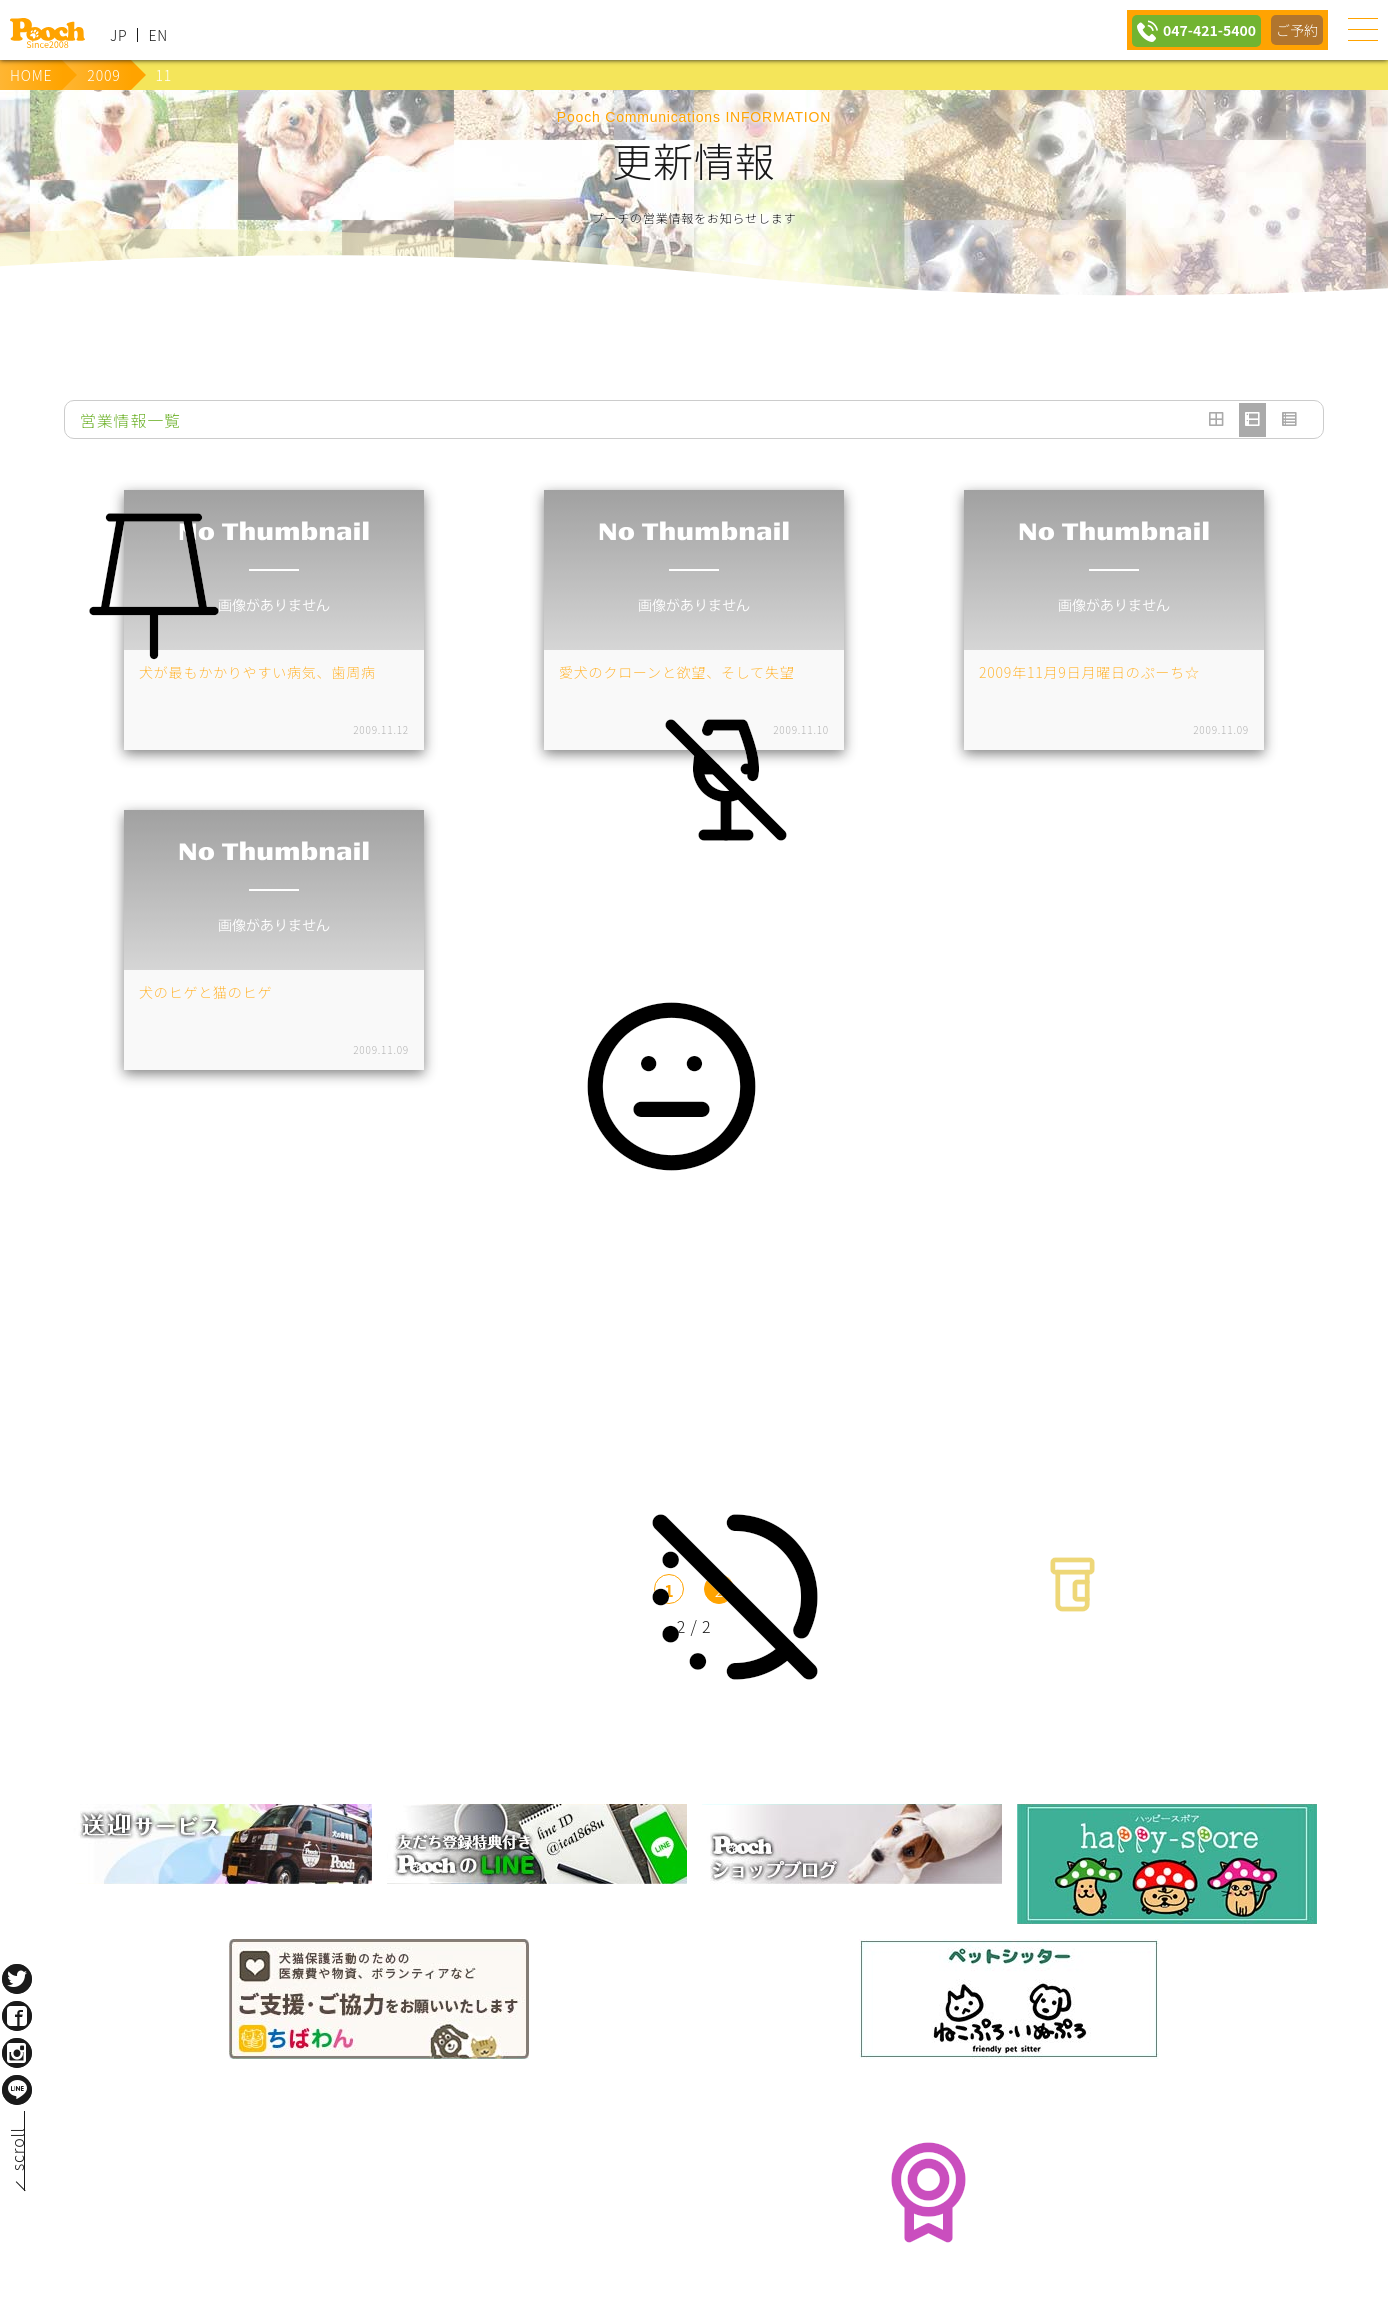 The height and width of the screenshot is (2311, 1388). What do you see at coordinates (928, 2192) in the screenshot?
I see `view achievements or awards` at bounding box center [928, 2192].